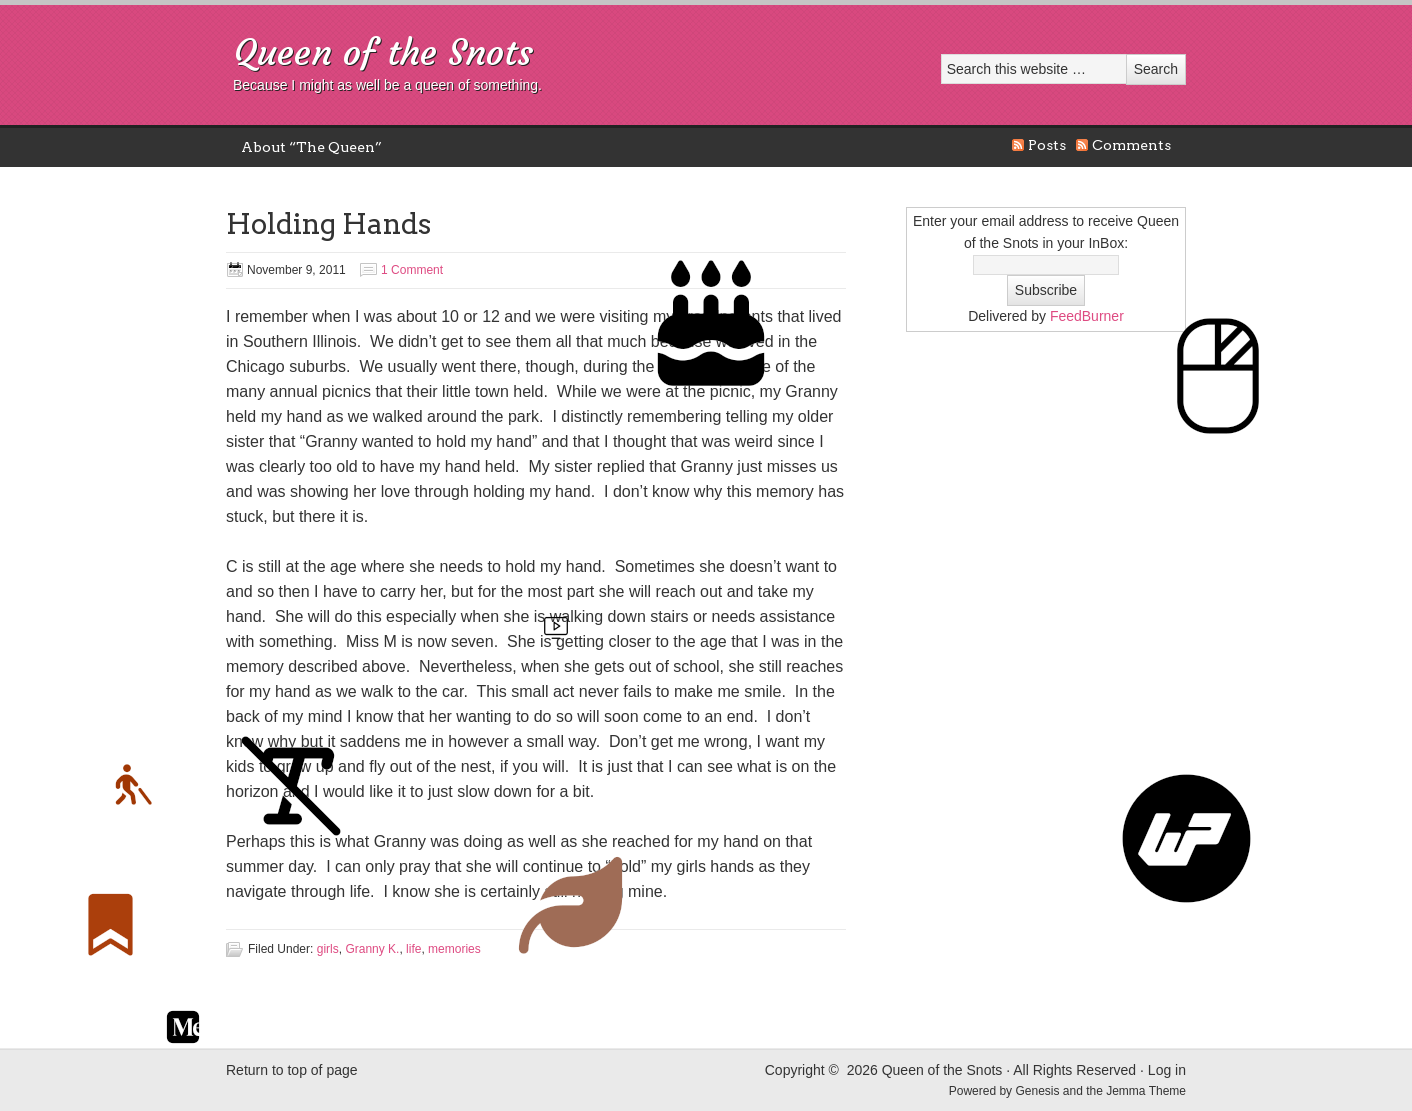  What do you see at coordinates (1218, 376) in the screenshot?
I see `right-click to open context menu` at bounding box center [1218, 376].